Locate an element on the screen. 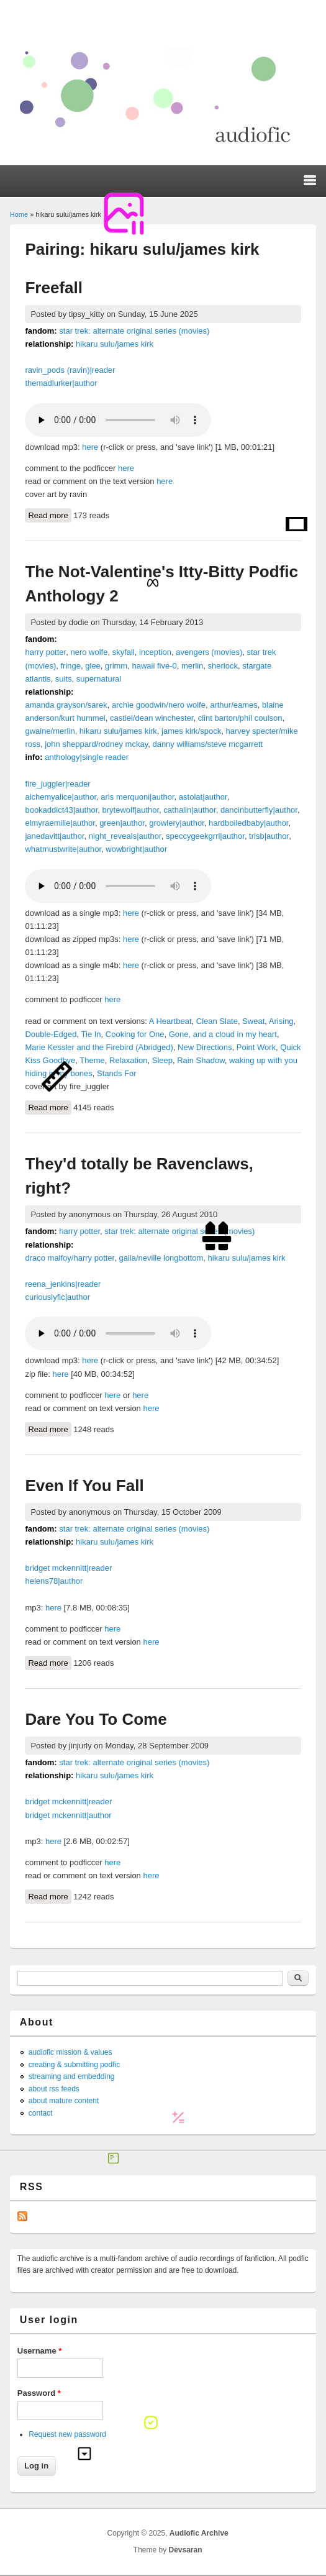 The image size is (326, 2576). open a dropdown menu is located at coordinates (84, 2454).